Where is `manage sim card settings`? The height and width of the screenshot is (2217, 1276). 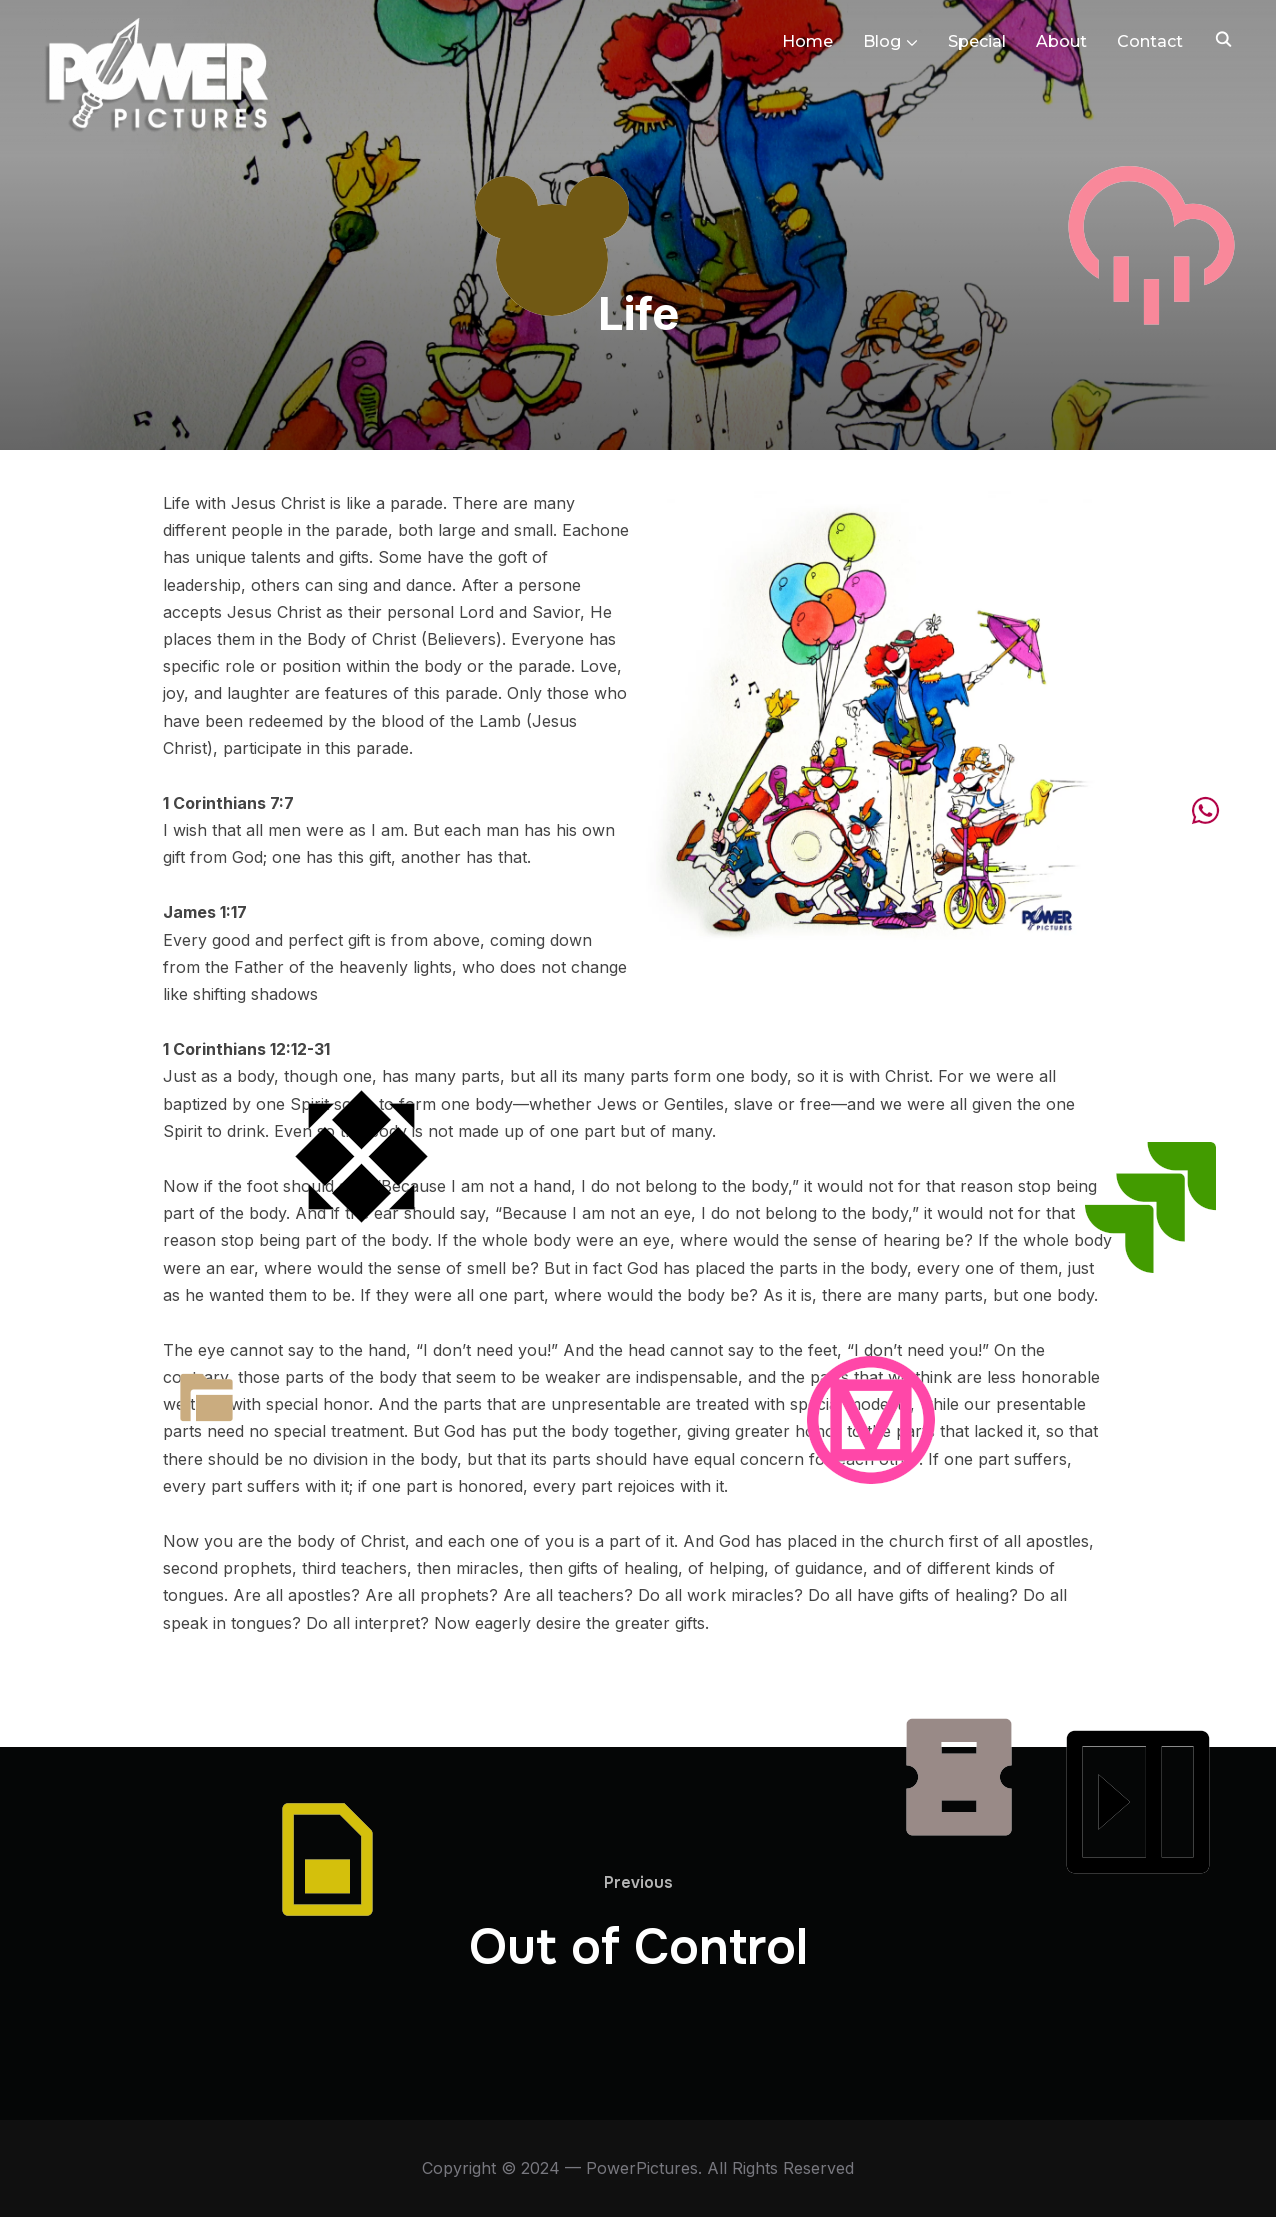
manage sim card settings is located at coordinates (327, 1859).